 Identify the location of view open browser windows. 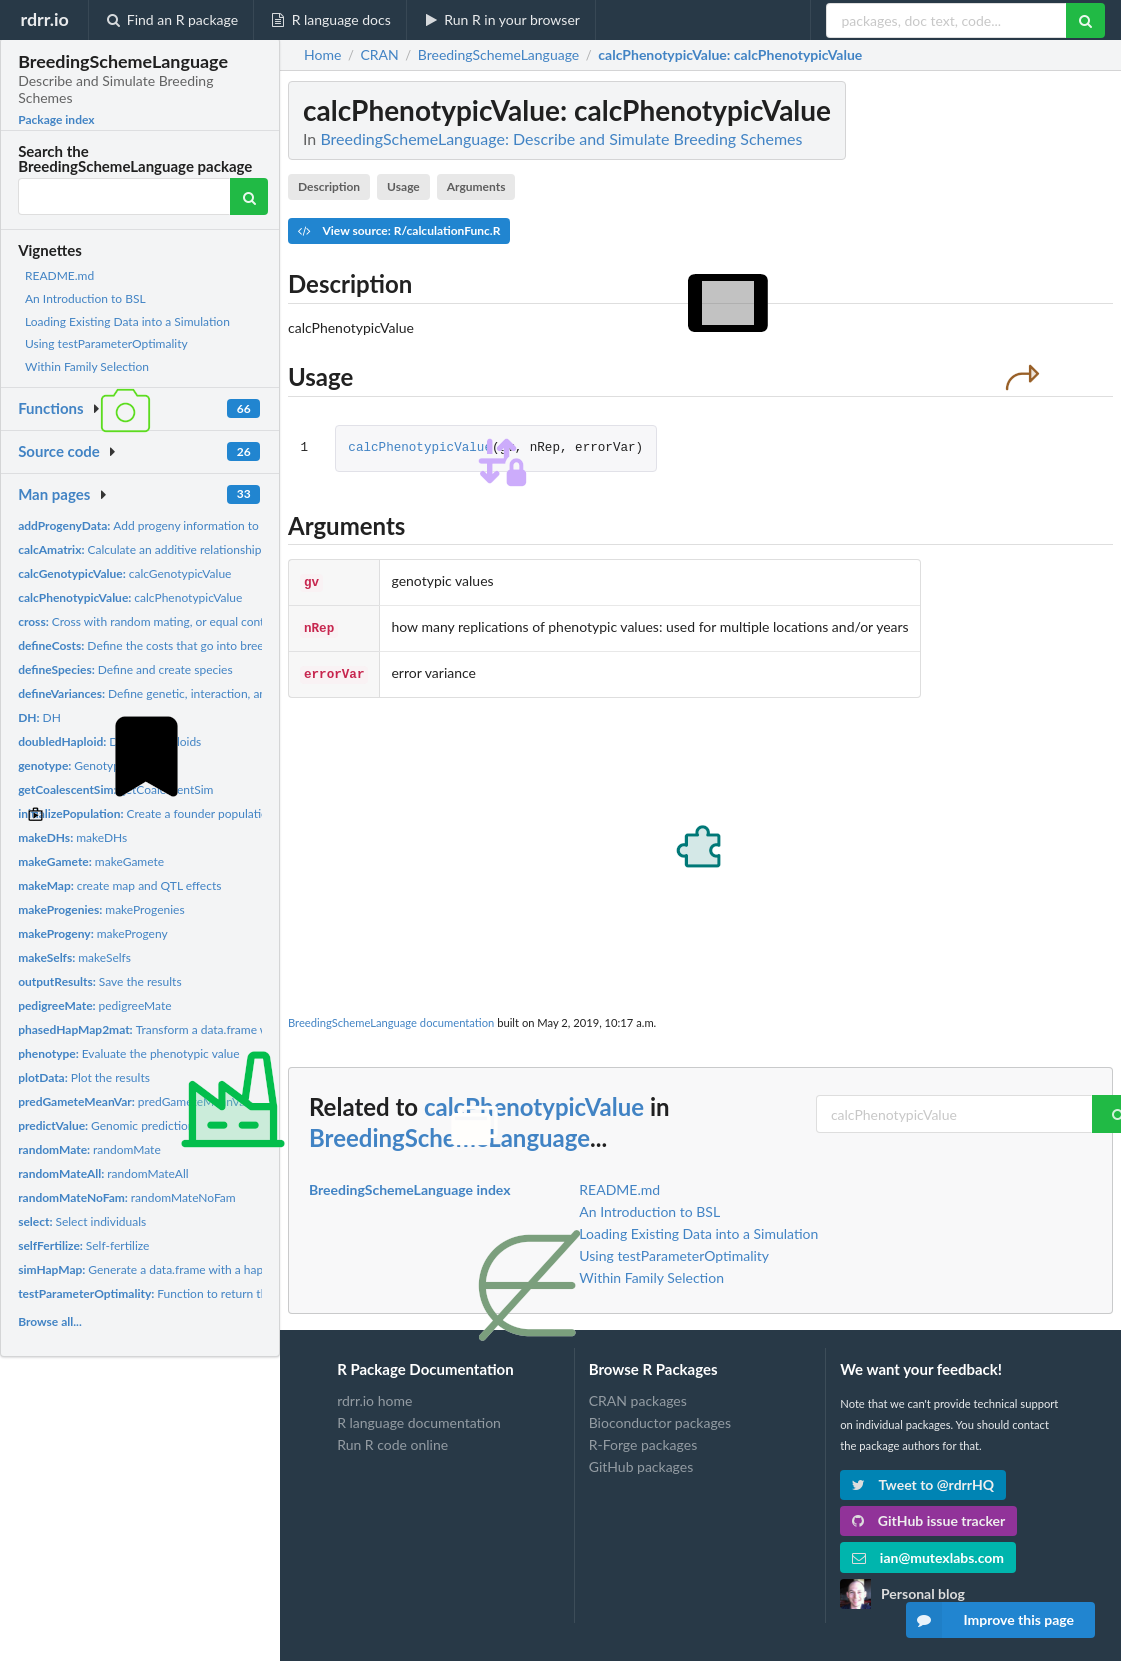
(474, 1125).